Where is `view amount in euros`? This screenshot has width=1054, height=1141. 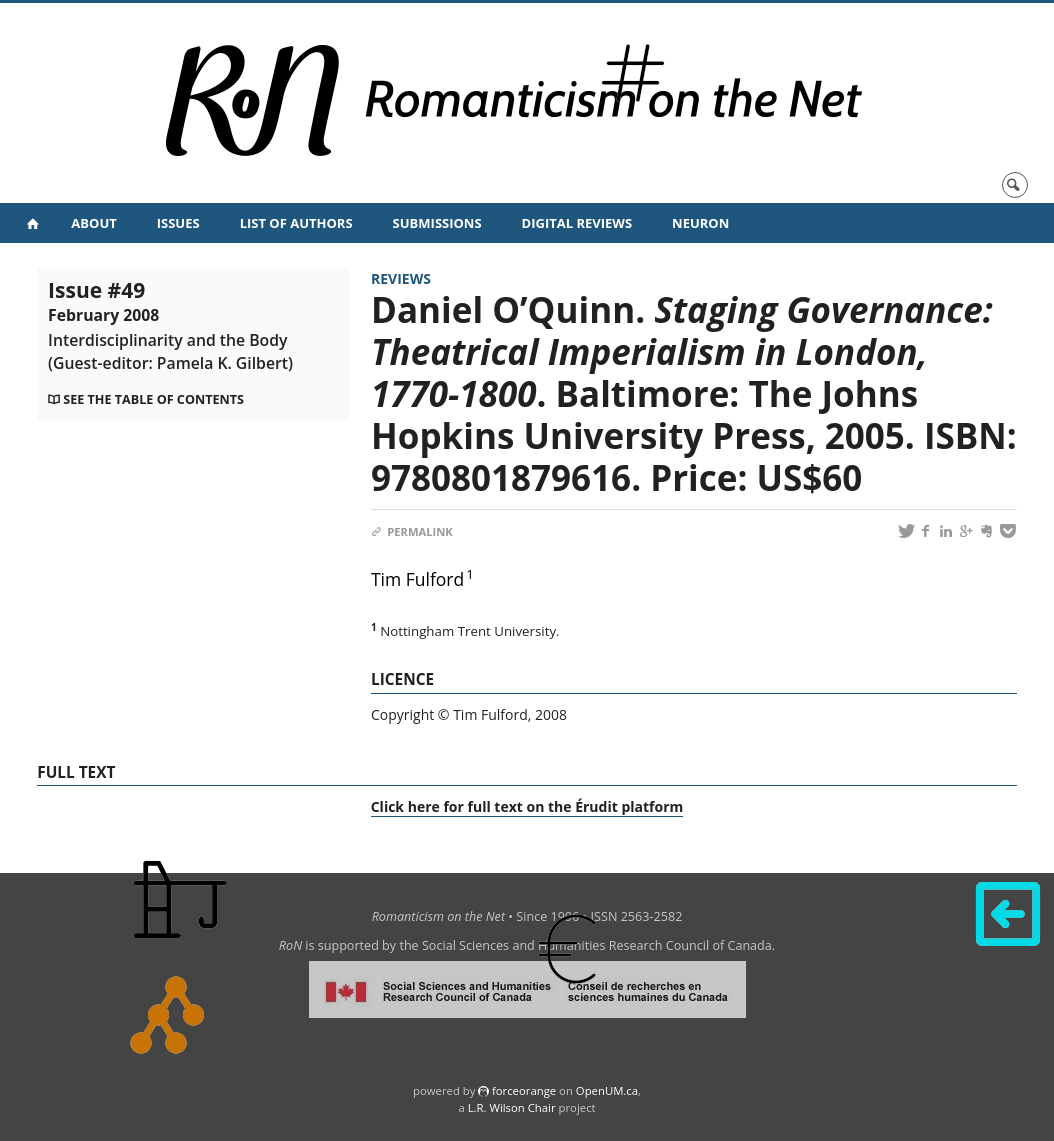 view amount in euros is located at coordinates (573, 949).